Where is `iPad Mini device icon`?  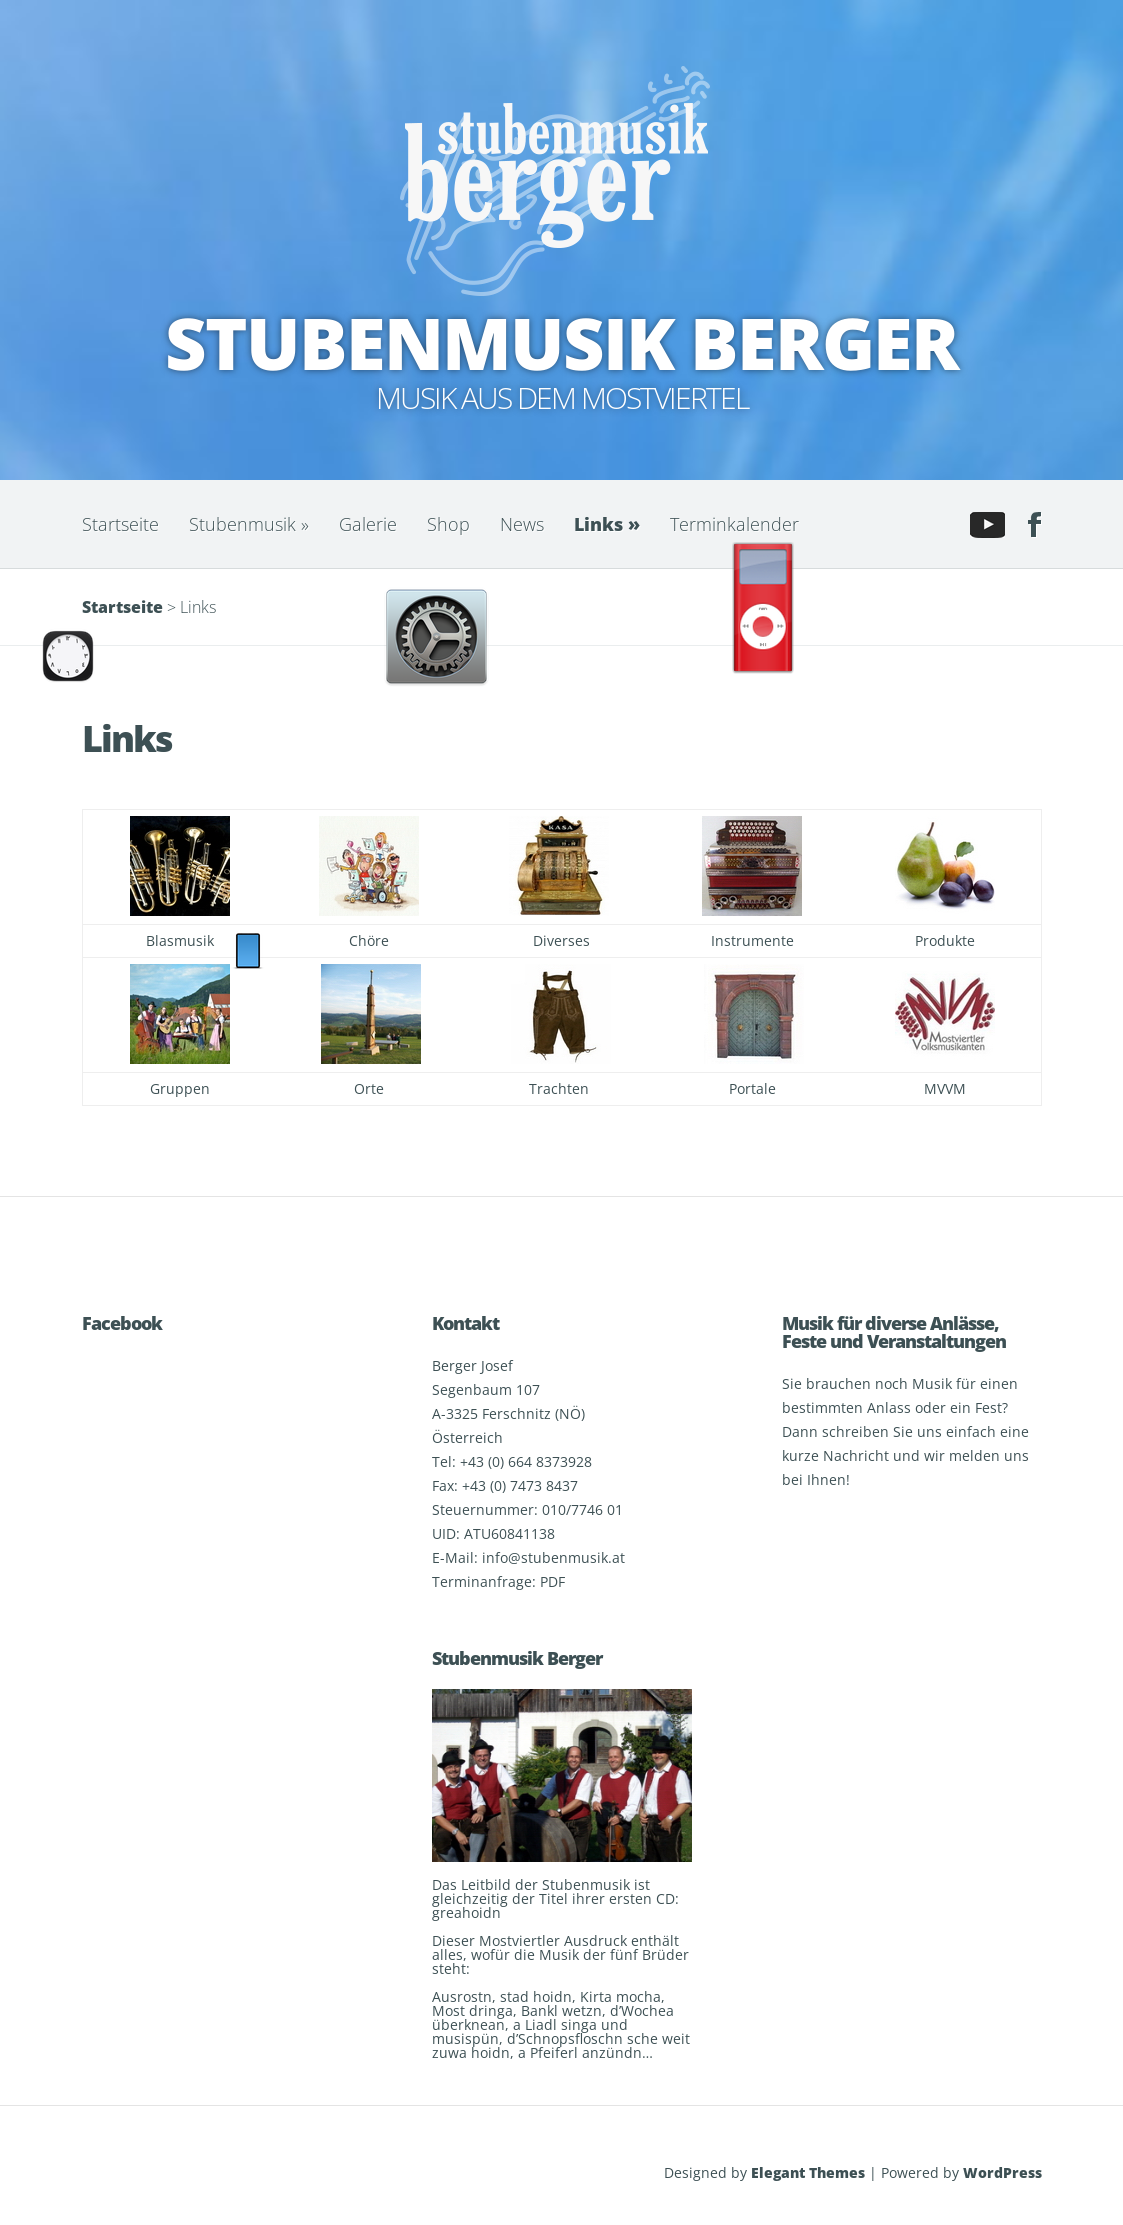
iPad Mini device icon is located at coordinates (248, 947).